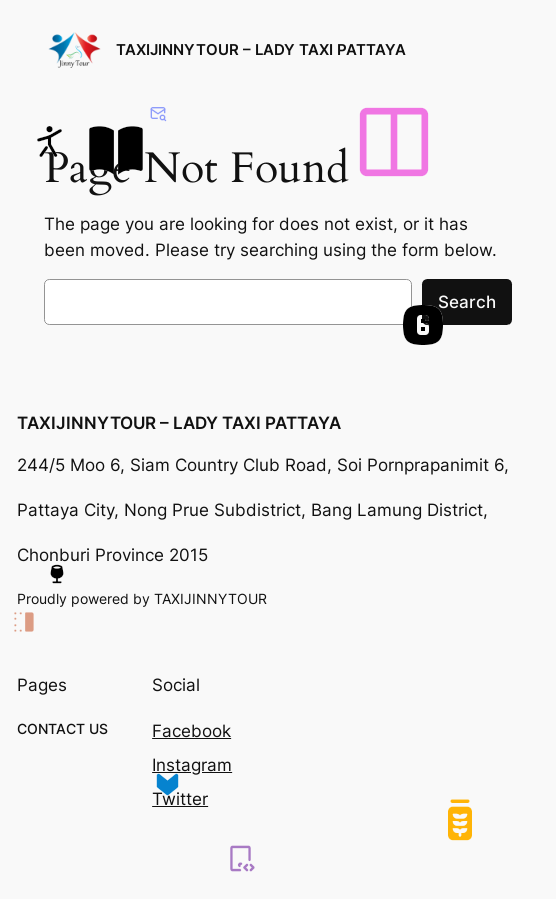  I want to click on access tablet developer tools, so click(240, 858).